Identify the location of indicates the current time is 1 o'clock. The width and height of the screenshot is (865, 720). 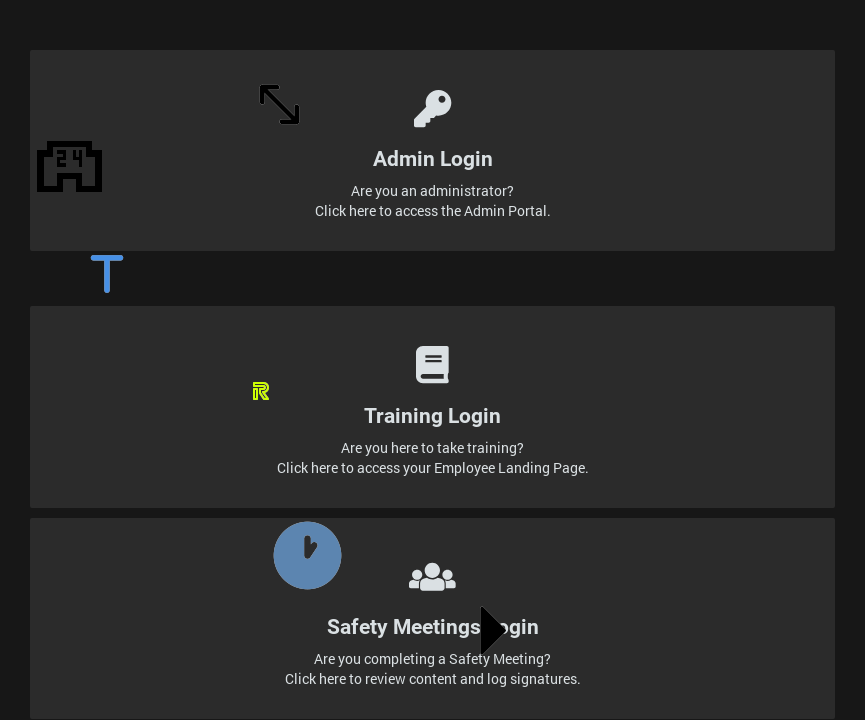
(307, 555).